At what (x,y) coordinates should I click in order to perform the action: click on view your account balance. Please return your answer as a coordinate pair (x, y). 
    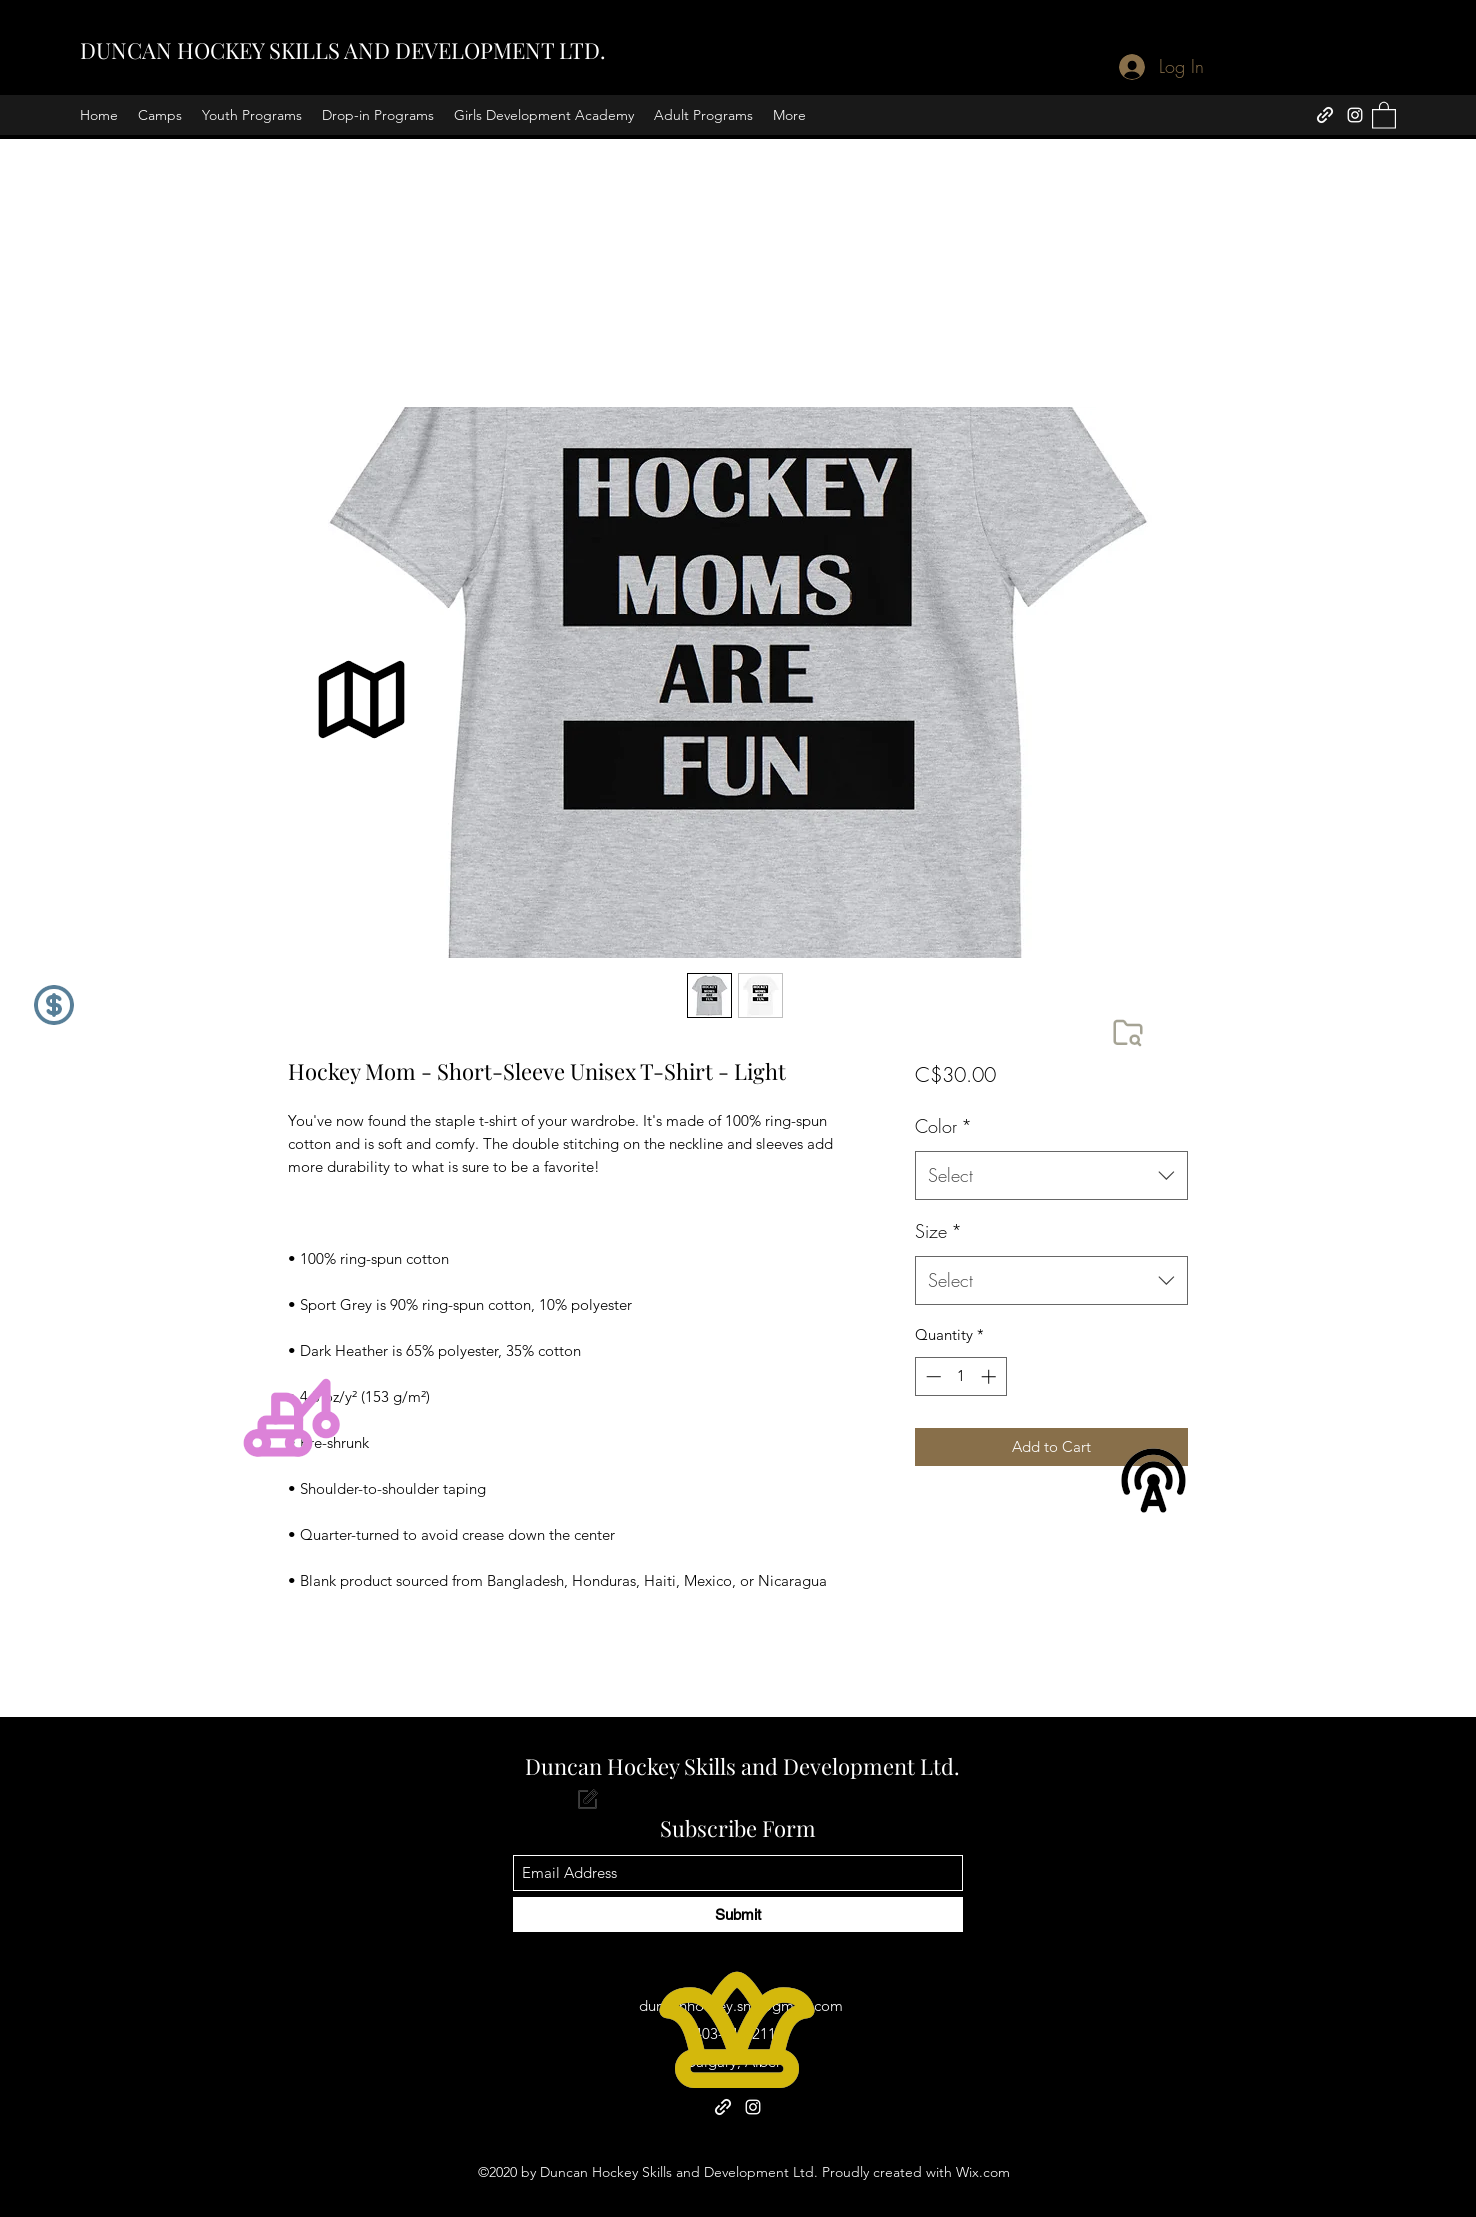
    Looking at the image, I should click on (54, 1005).